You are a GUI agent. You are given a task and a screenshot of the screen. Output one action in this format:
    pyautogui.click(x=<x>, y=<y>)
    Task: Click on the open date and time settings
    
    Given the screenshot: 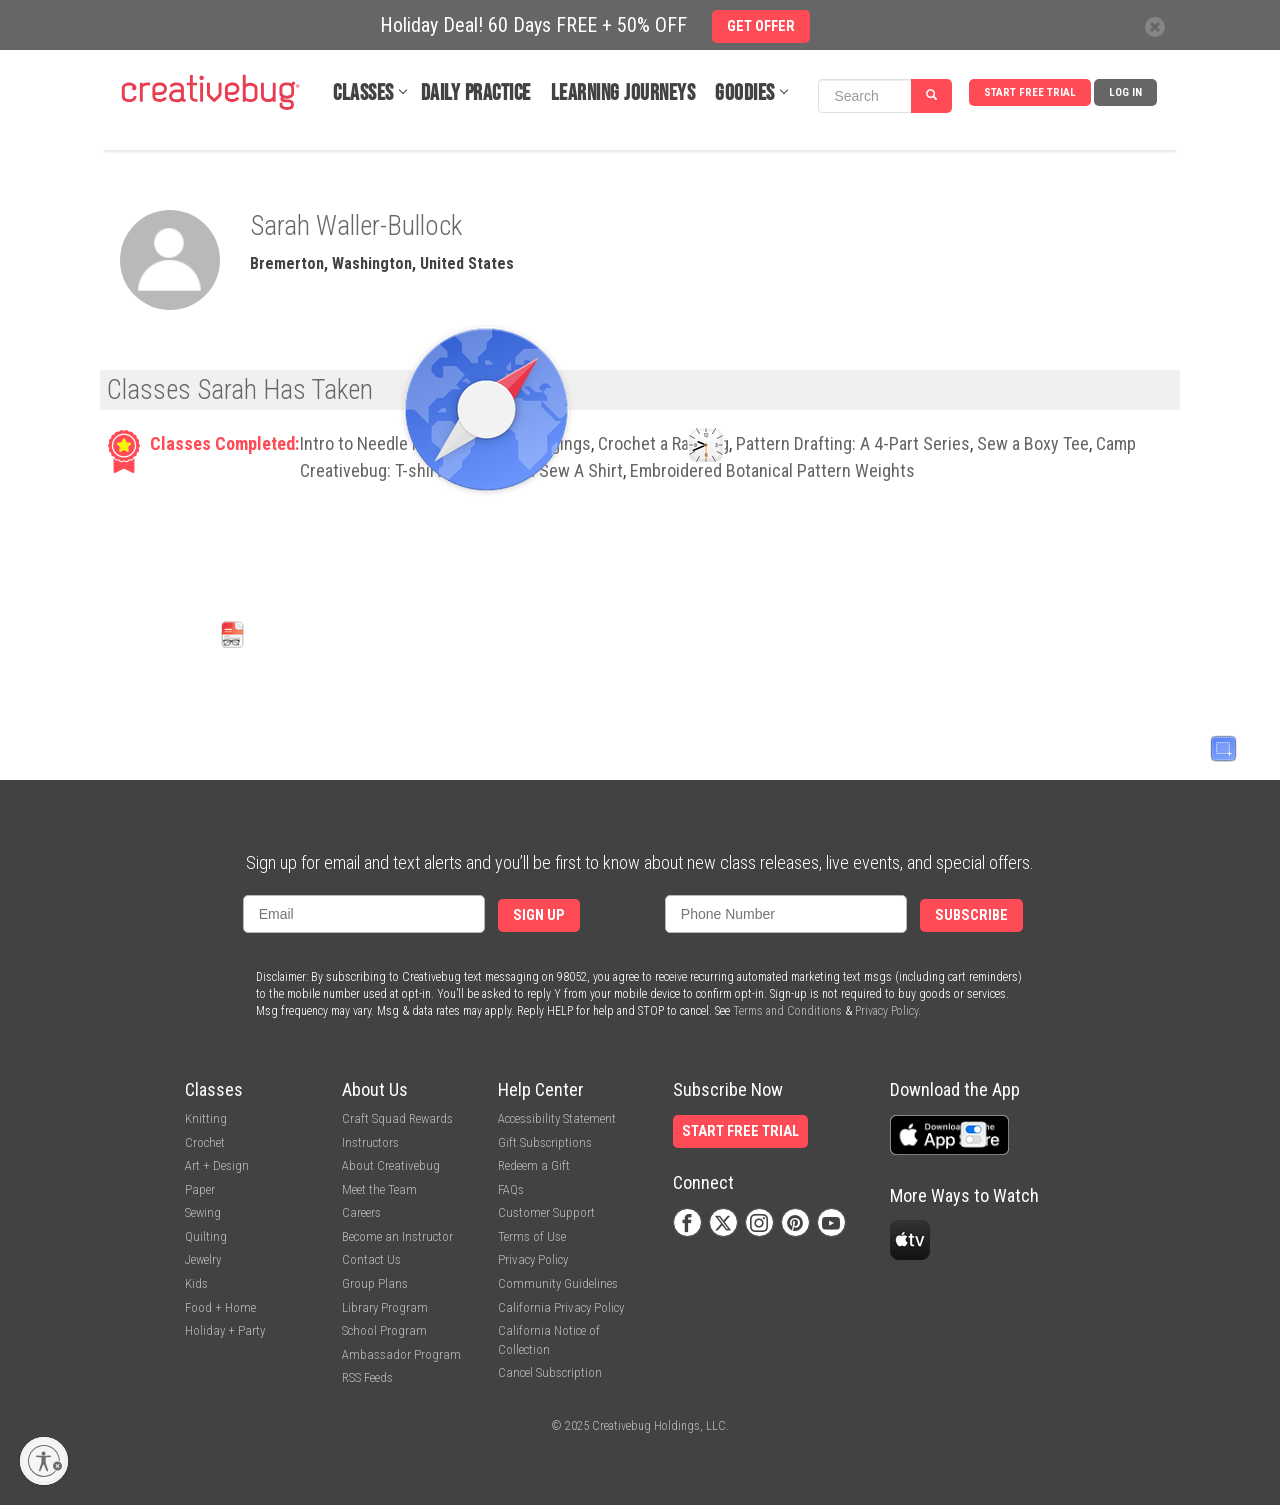 What is the action you would take?
    pyautogui.click(x=706, y=445)
    